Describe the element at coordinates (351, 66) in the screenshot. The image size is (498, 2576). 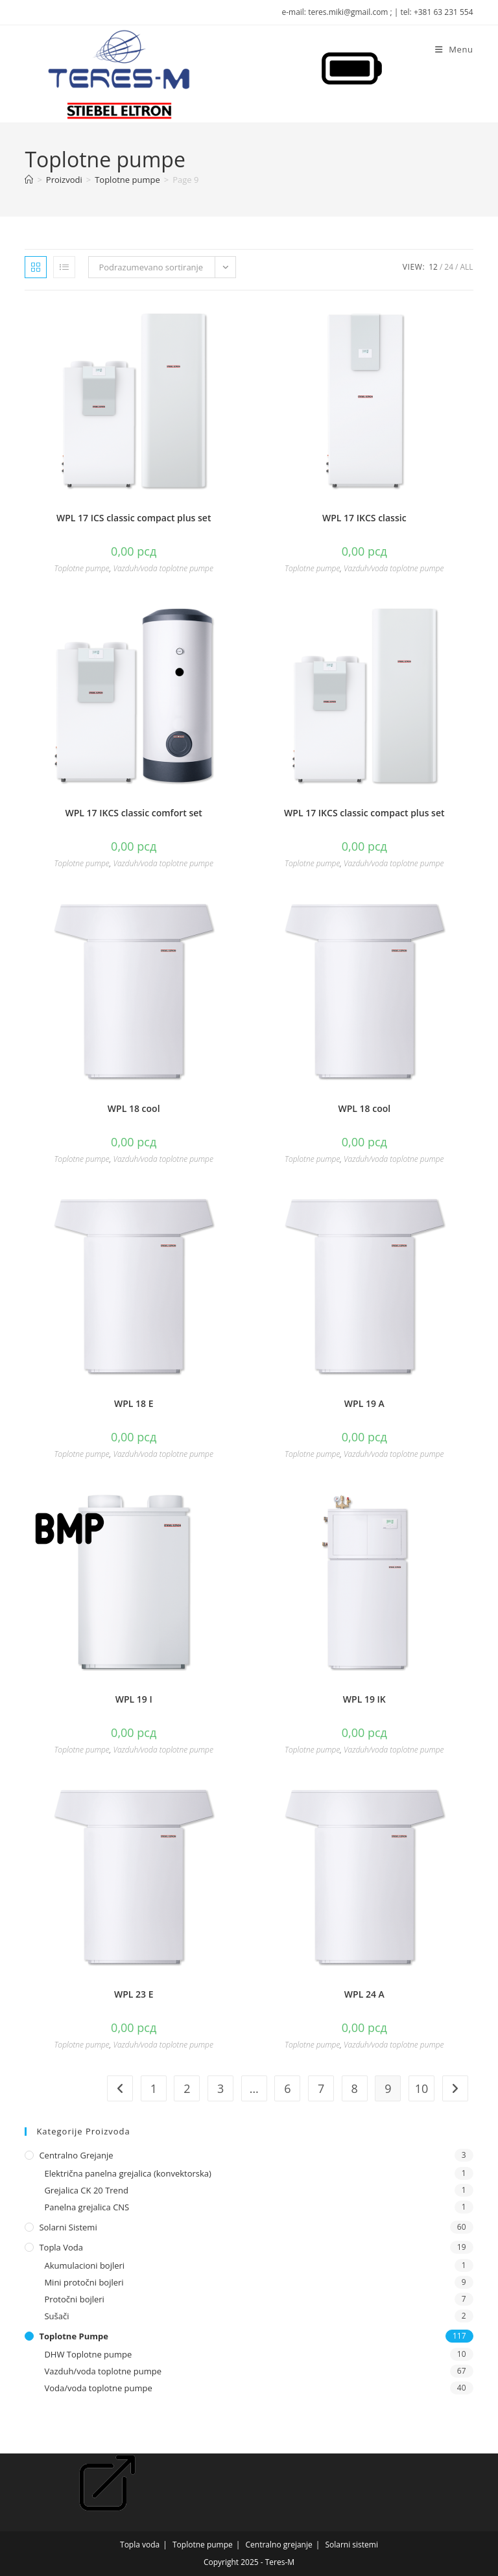
I see `indicates full battery charge` at that location.